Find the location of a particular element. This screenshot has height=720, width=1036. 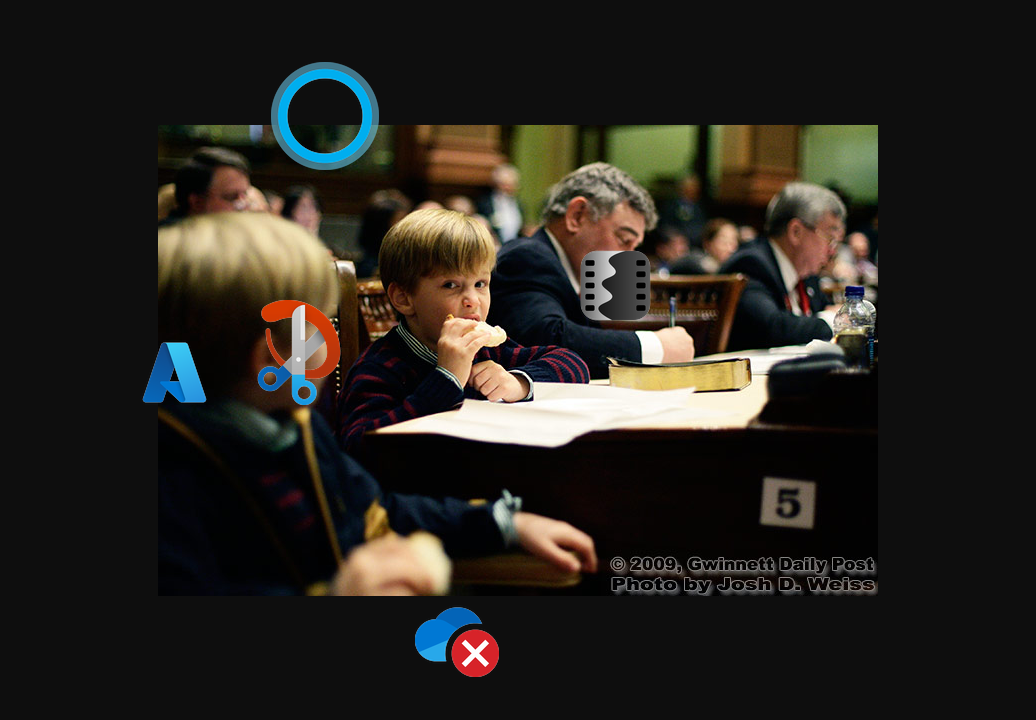

OneDrive sync error or connection failure is located at coordinates (457, 635).